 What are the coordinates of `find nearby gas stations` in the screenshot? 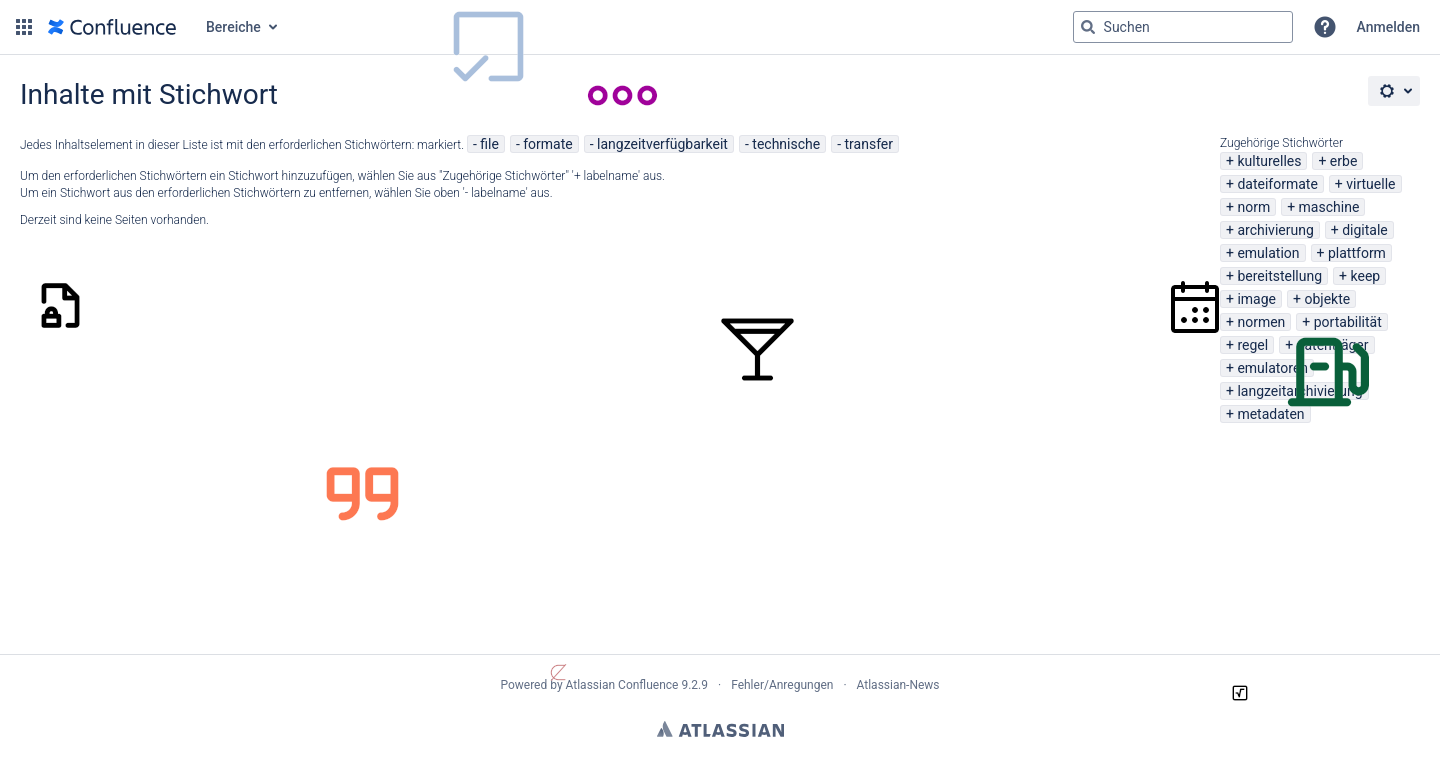 It's located at (1325, 372).